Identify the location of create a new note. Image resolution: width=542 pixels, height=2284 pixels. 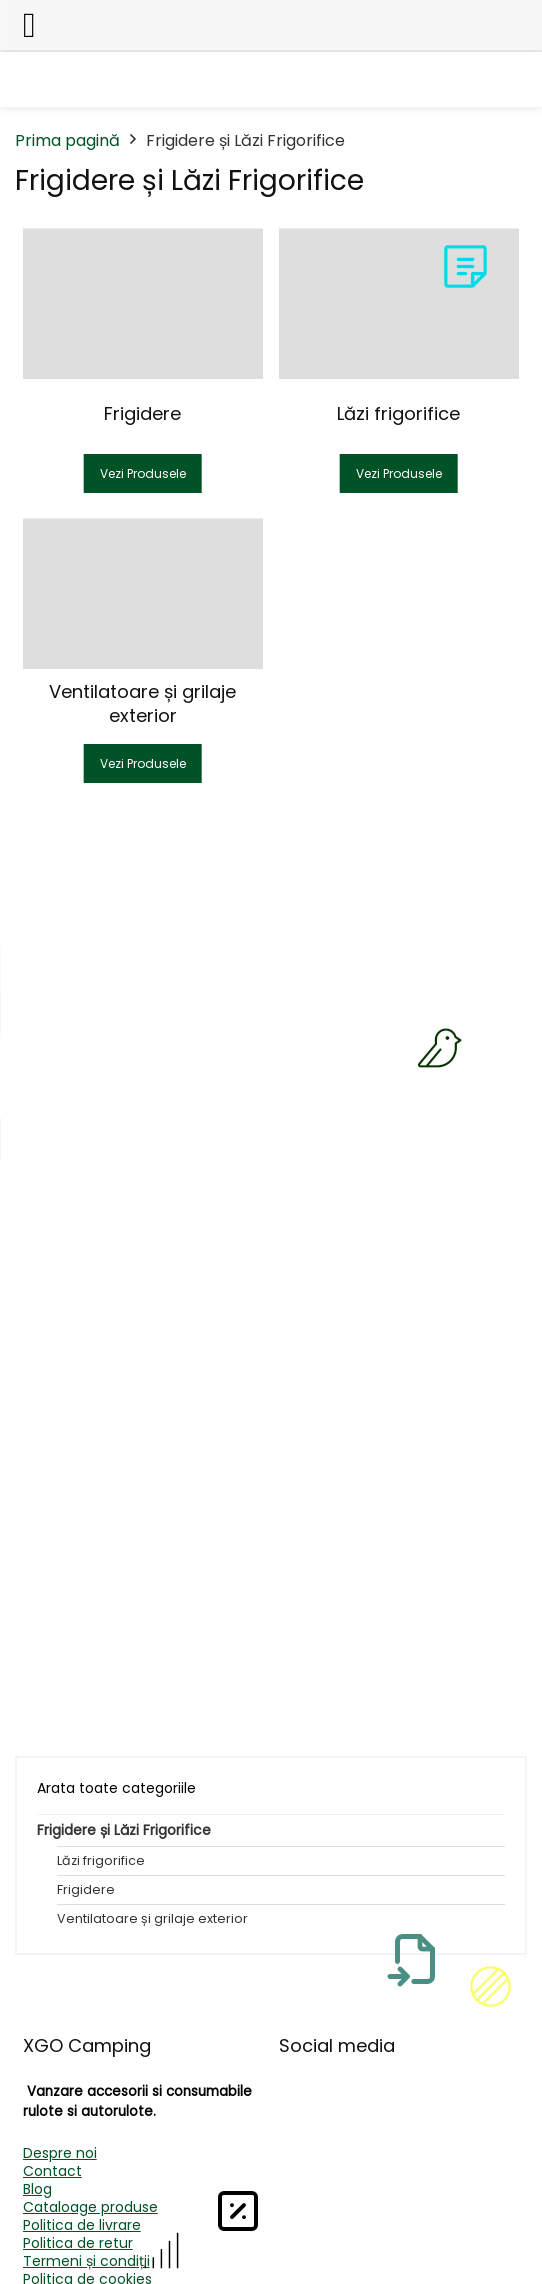
(465, 266).